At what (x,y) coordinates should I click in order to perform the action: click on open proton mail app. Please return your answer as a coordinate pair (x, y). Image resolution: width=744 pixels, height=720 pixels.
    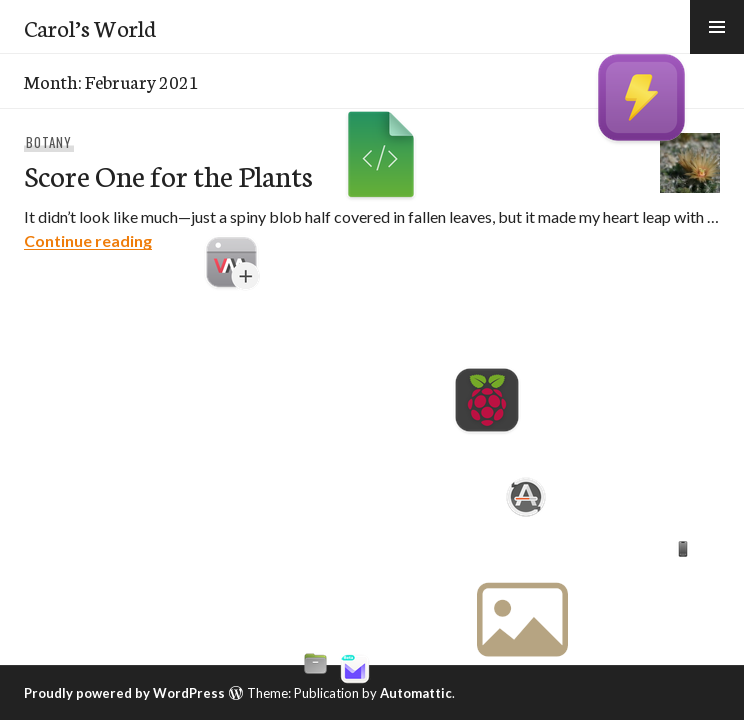
    Looking at the image, I should click on (355, 669).